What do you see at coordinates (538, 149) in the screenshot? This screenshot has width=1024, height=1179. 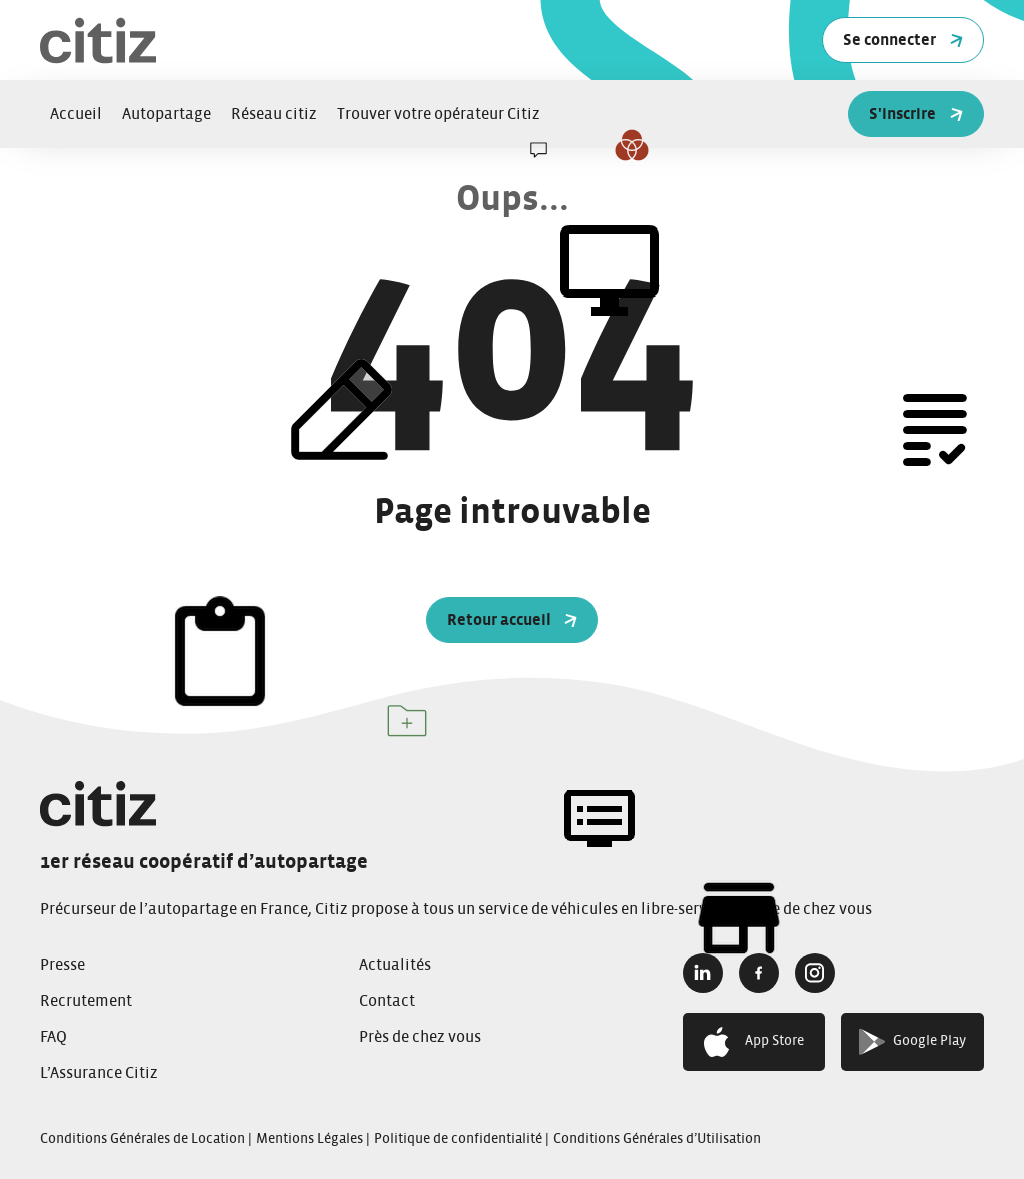 I see `open comments section` at bounding box center [538, 149].